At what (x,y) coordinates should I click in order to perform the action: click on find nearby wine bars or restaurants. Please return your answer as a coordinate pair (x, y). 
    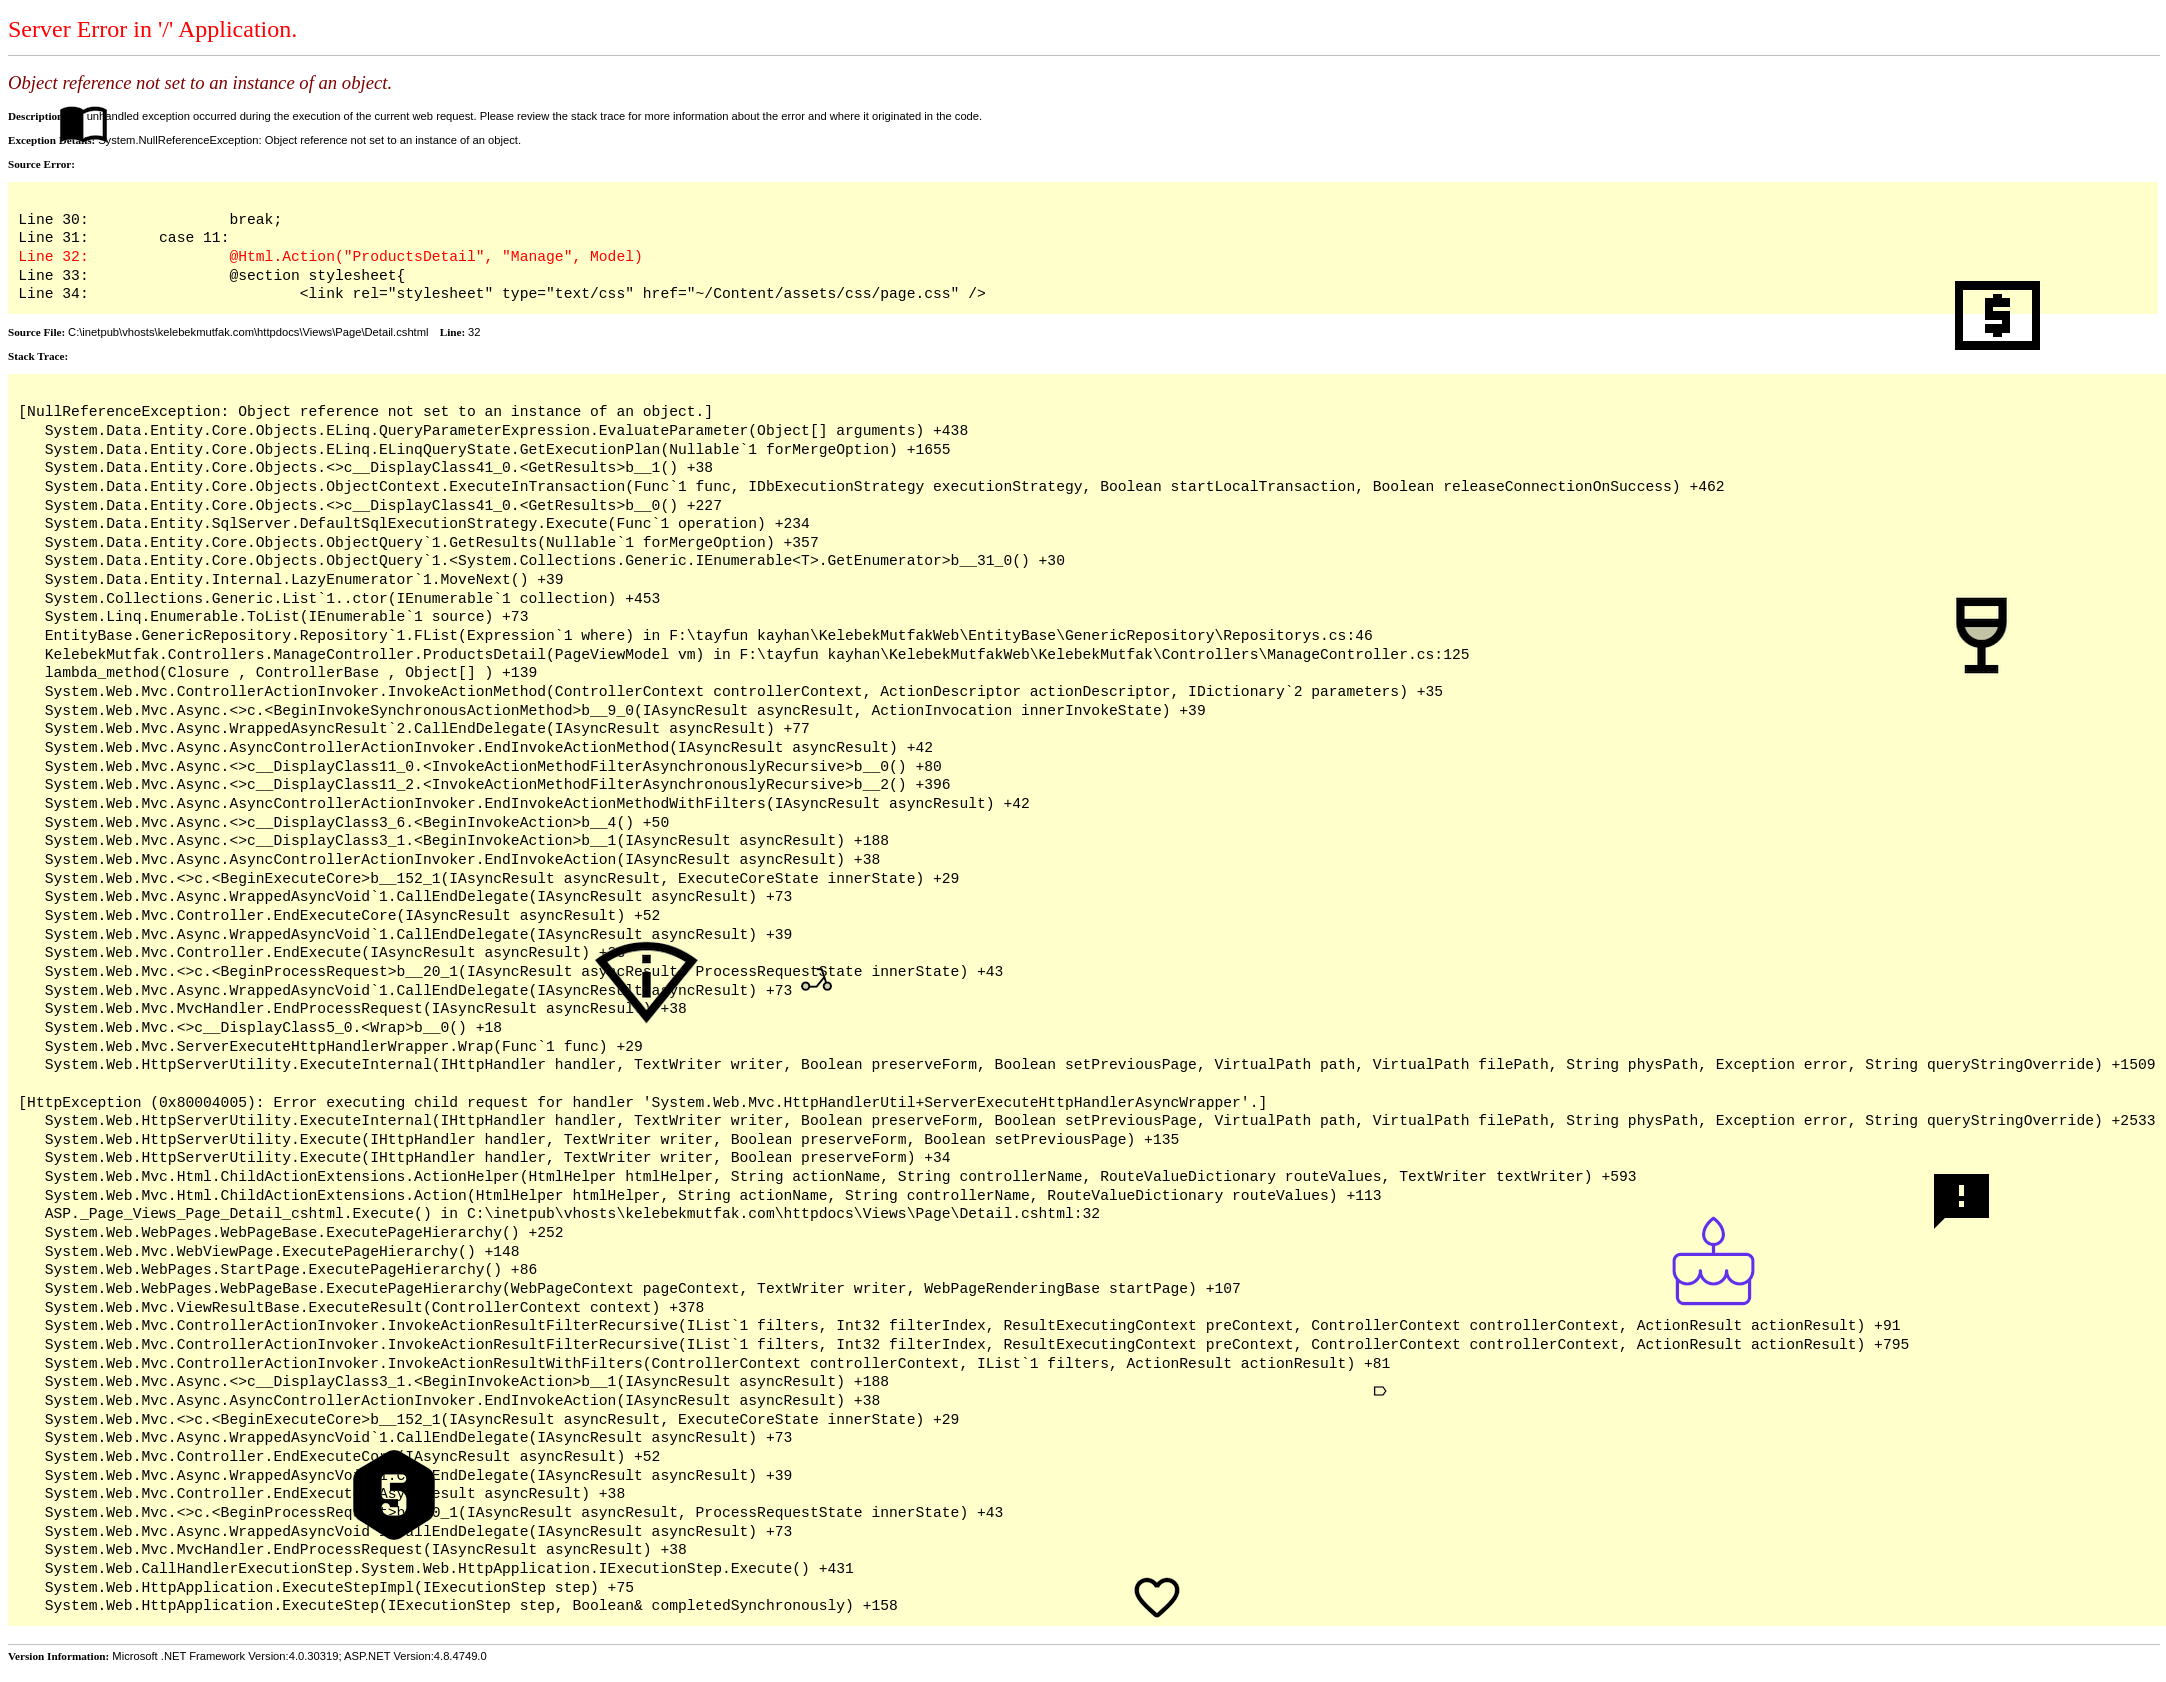
    Looking at the image, I should click on (1981, 635).